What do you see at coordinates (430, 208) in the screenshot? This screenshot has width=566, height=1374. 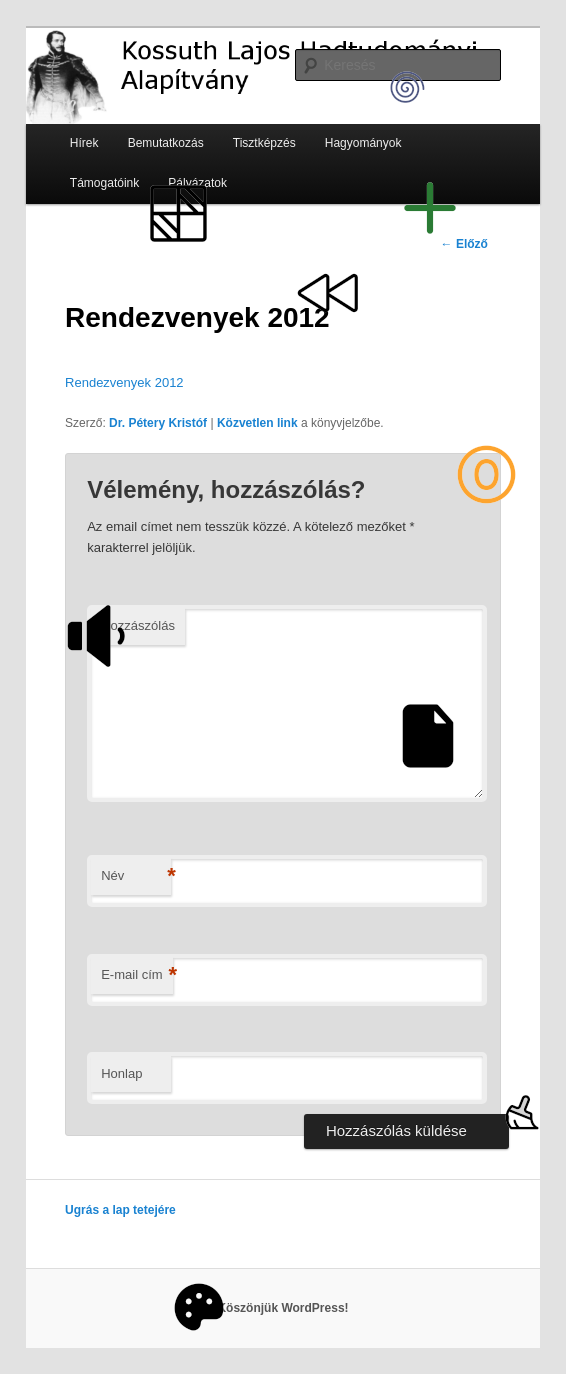 I see `add a new item` at bounding box center [430, 208].